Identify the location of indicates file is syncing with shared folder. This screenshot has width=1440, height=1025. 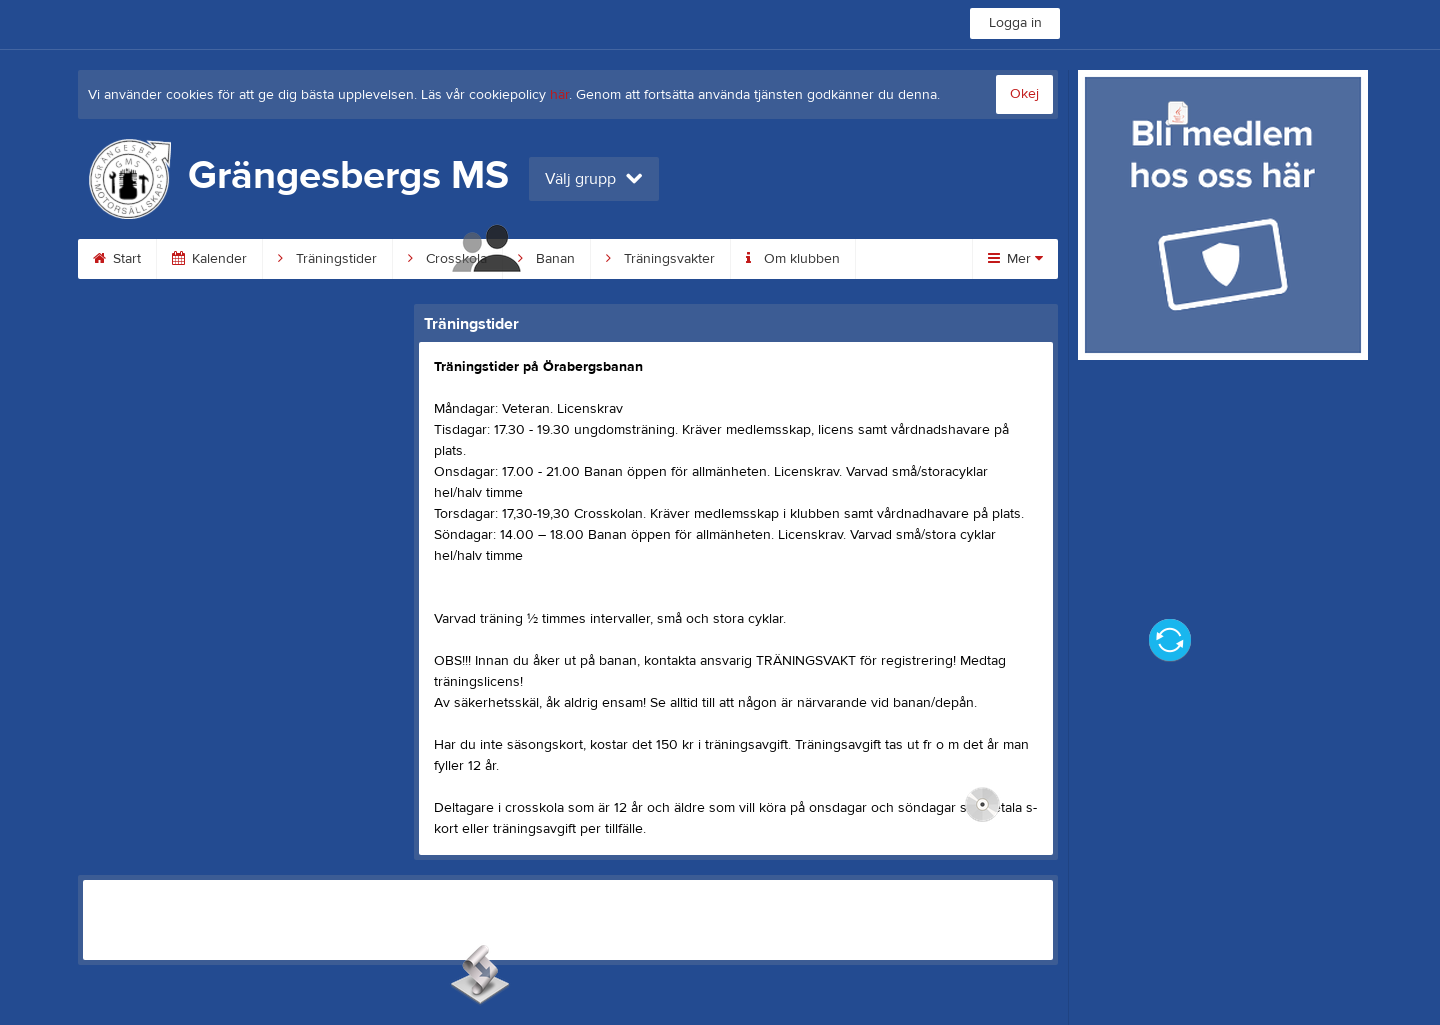
(1170, 640).